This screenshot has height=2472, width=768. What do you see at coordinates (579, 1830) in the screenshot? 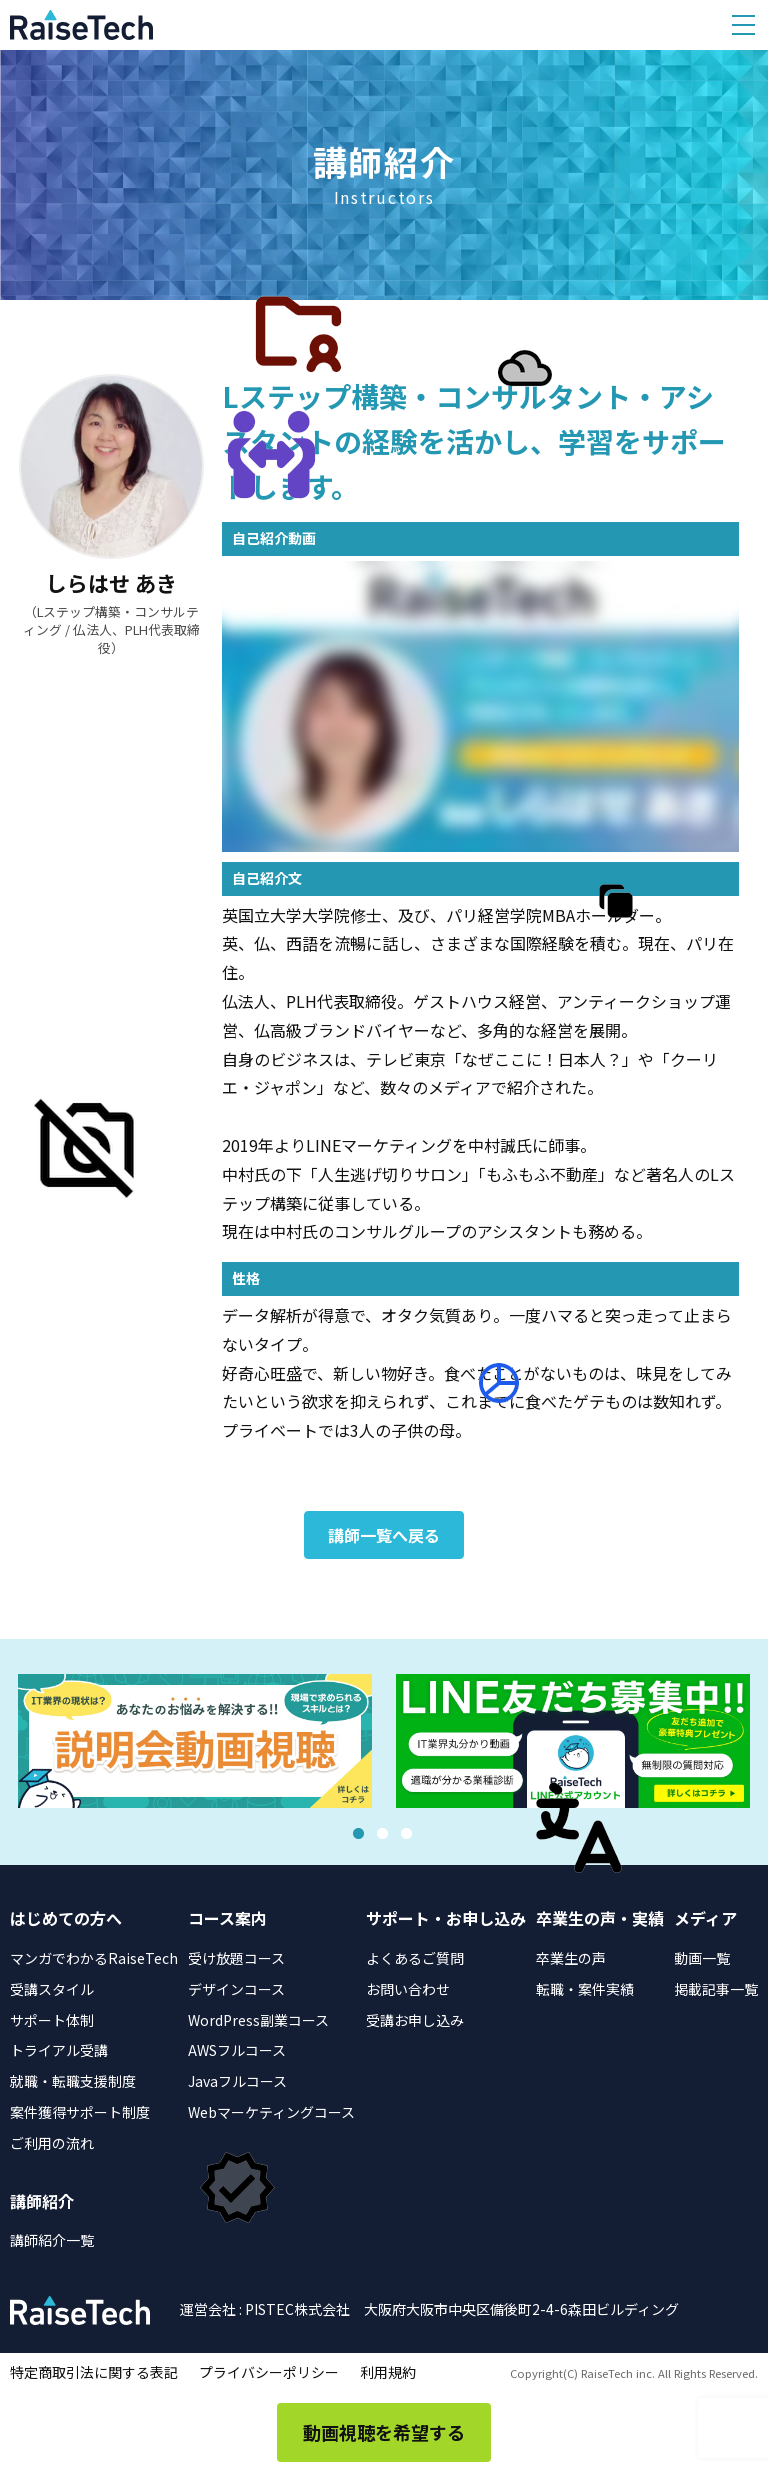
I see `change language settings` at bounding box center [579, 1830].